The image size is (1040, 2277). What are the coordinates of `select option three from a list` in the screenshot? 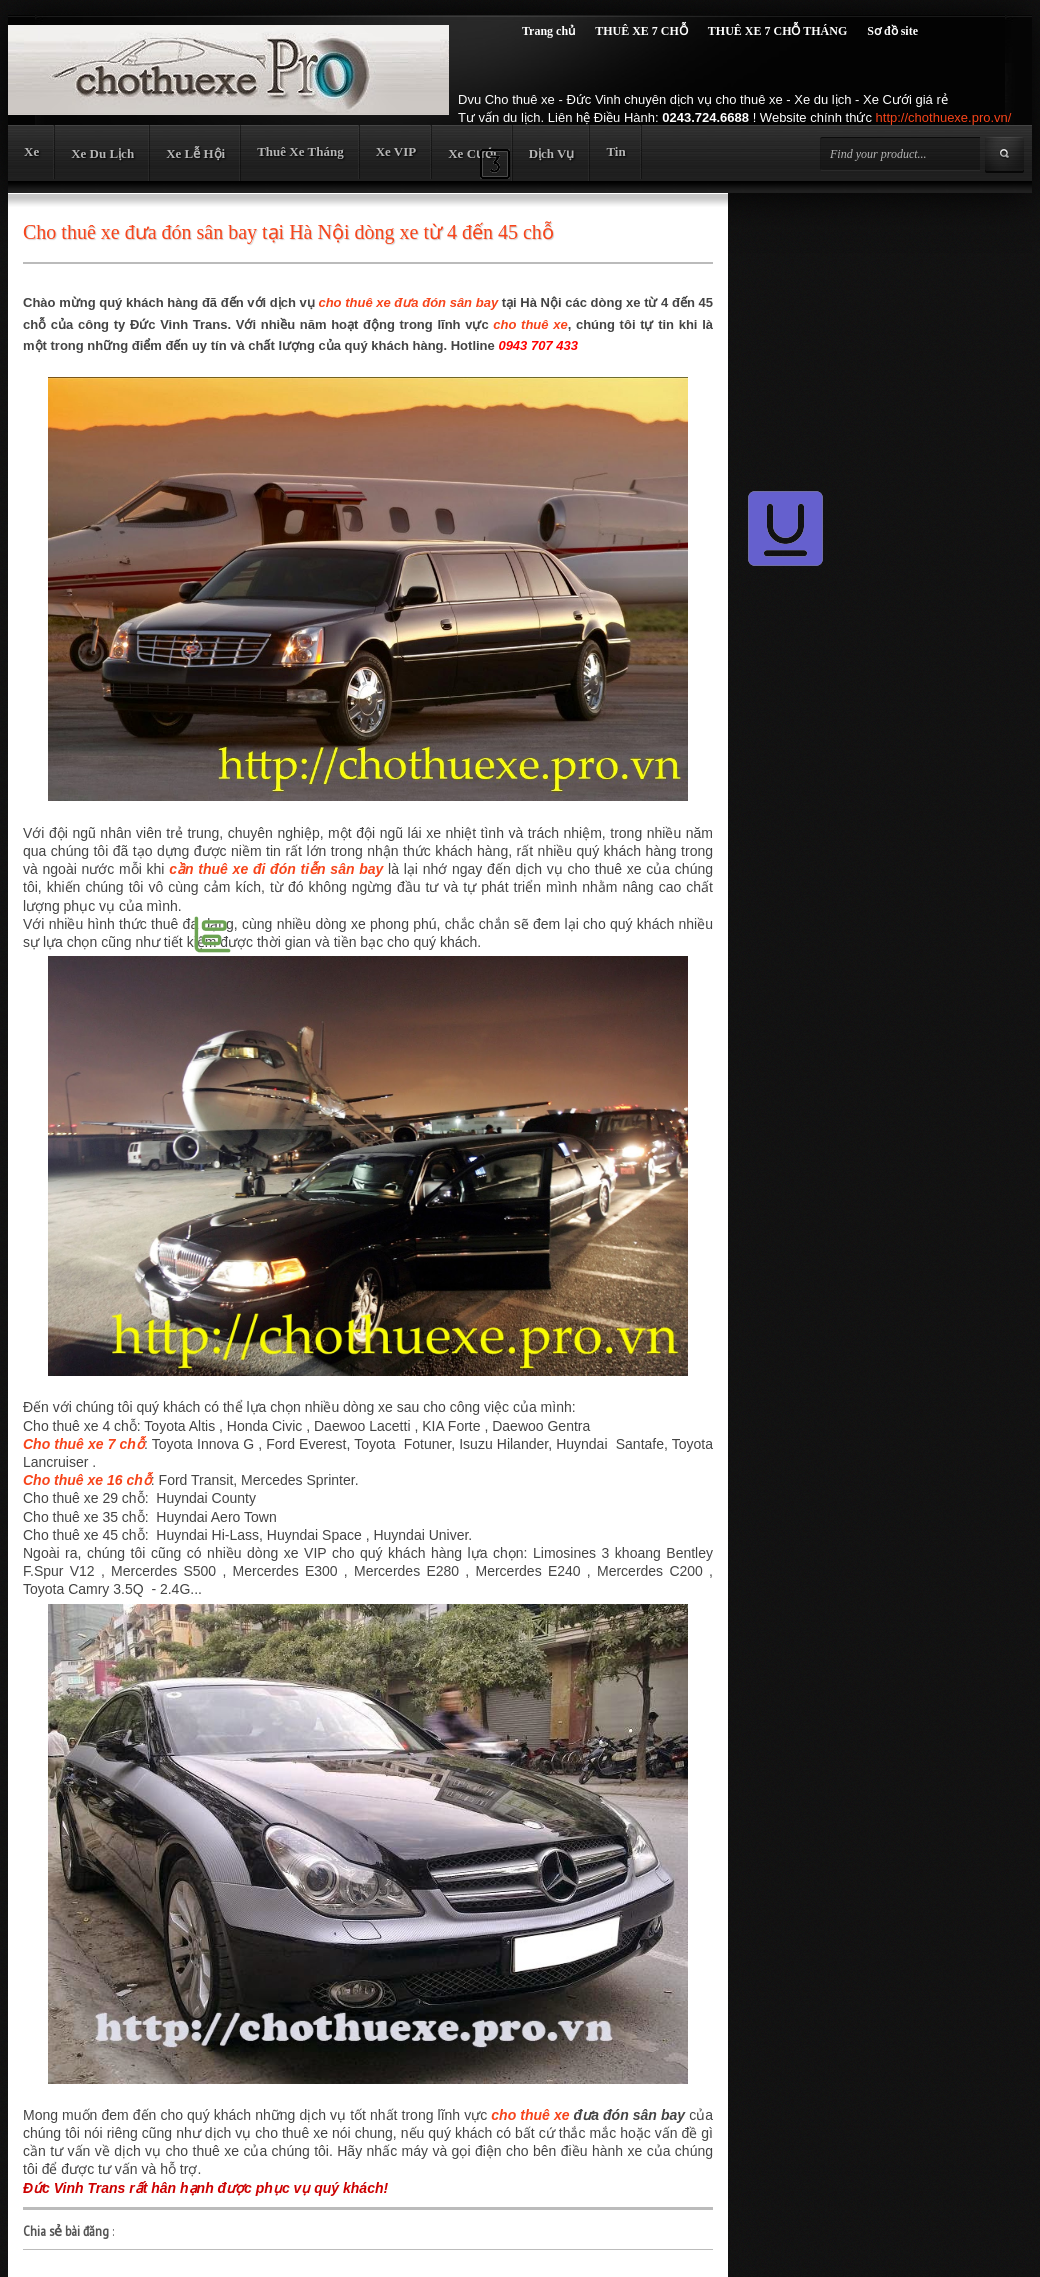 It's located at (495, 164).